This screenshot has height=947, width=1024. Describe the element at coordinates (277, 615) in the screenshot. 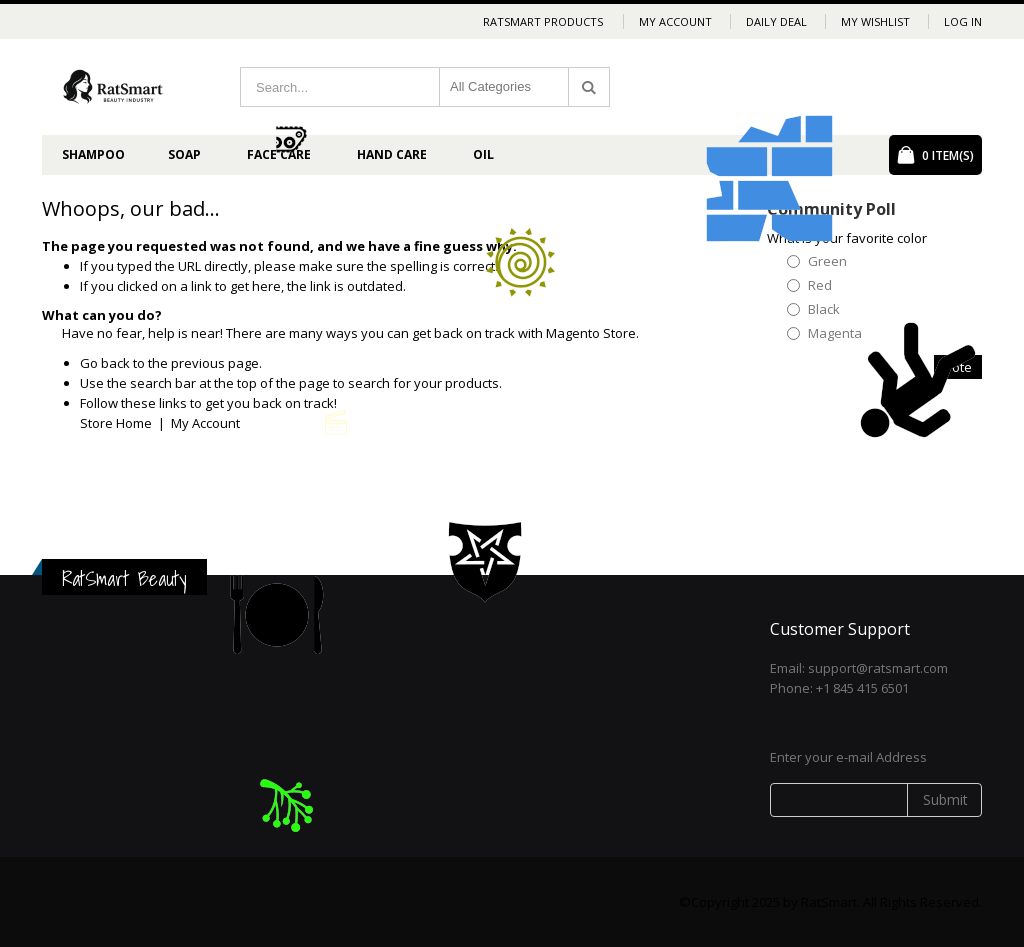

I see `view meal or dining options` at that location.